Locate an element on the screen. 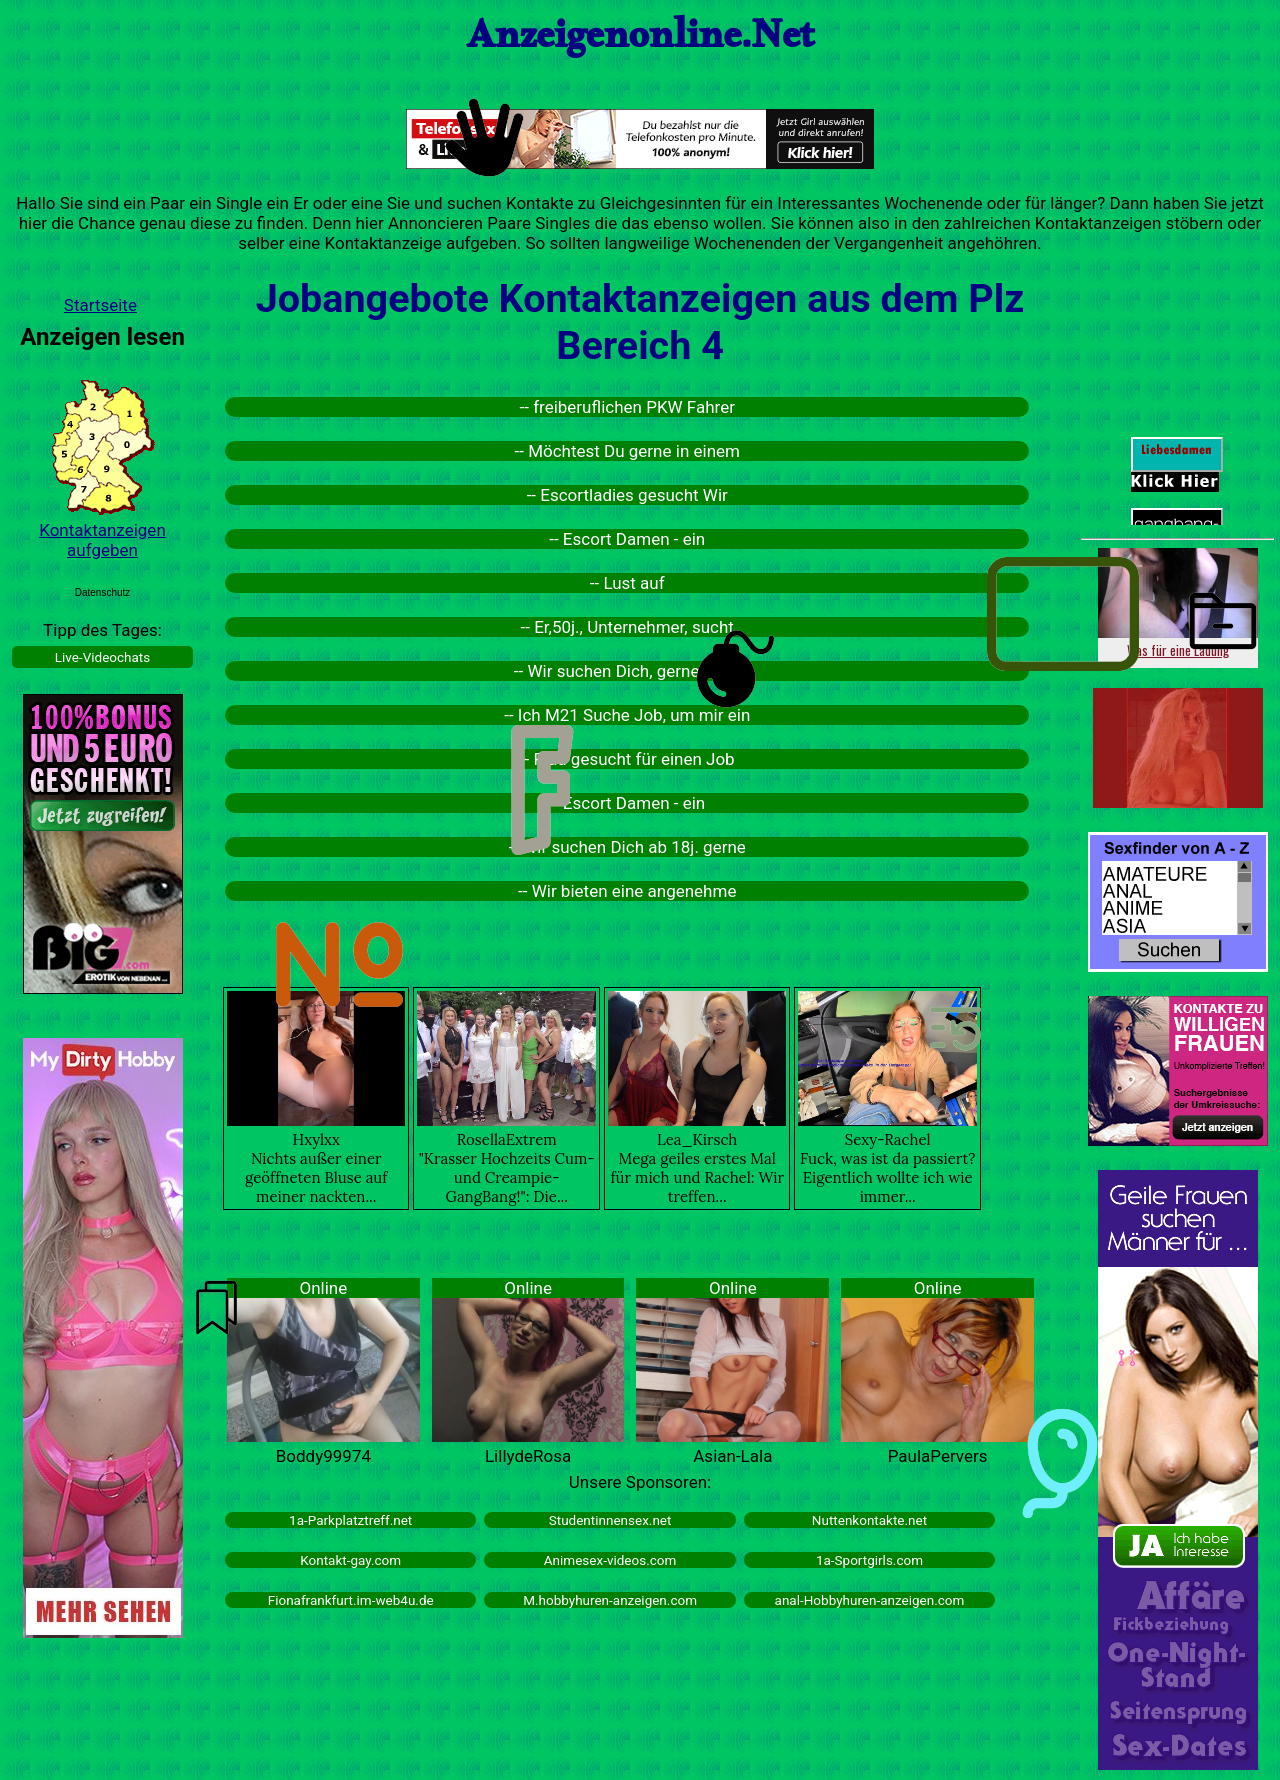 This screenshot has height=1780, width=1280. launch fortnite game is located at coordinates (544, 790).